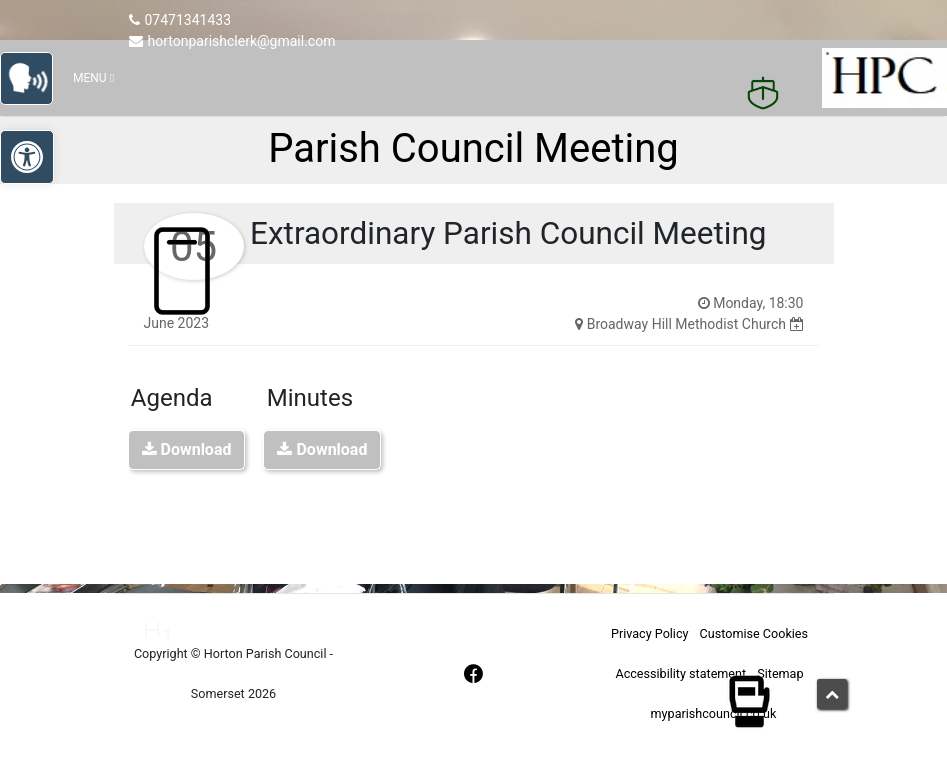 This screenshot has height=759, width=947. Describe the element at coordinates (763, 93) in the screenshot. I see `access boat or marine transportation options` at that location.